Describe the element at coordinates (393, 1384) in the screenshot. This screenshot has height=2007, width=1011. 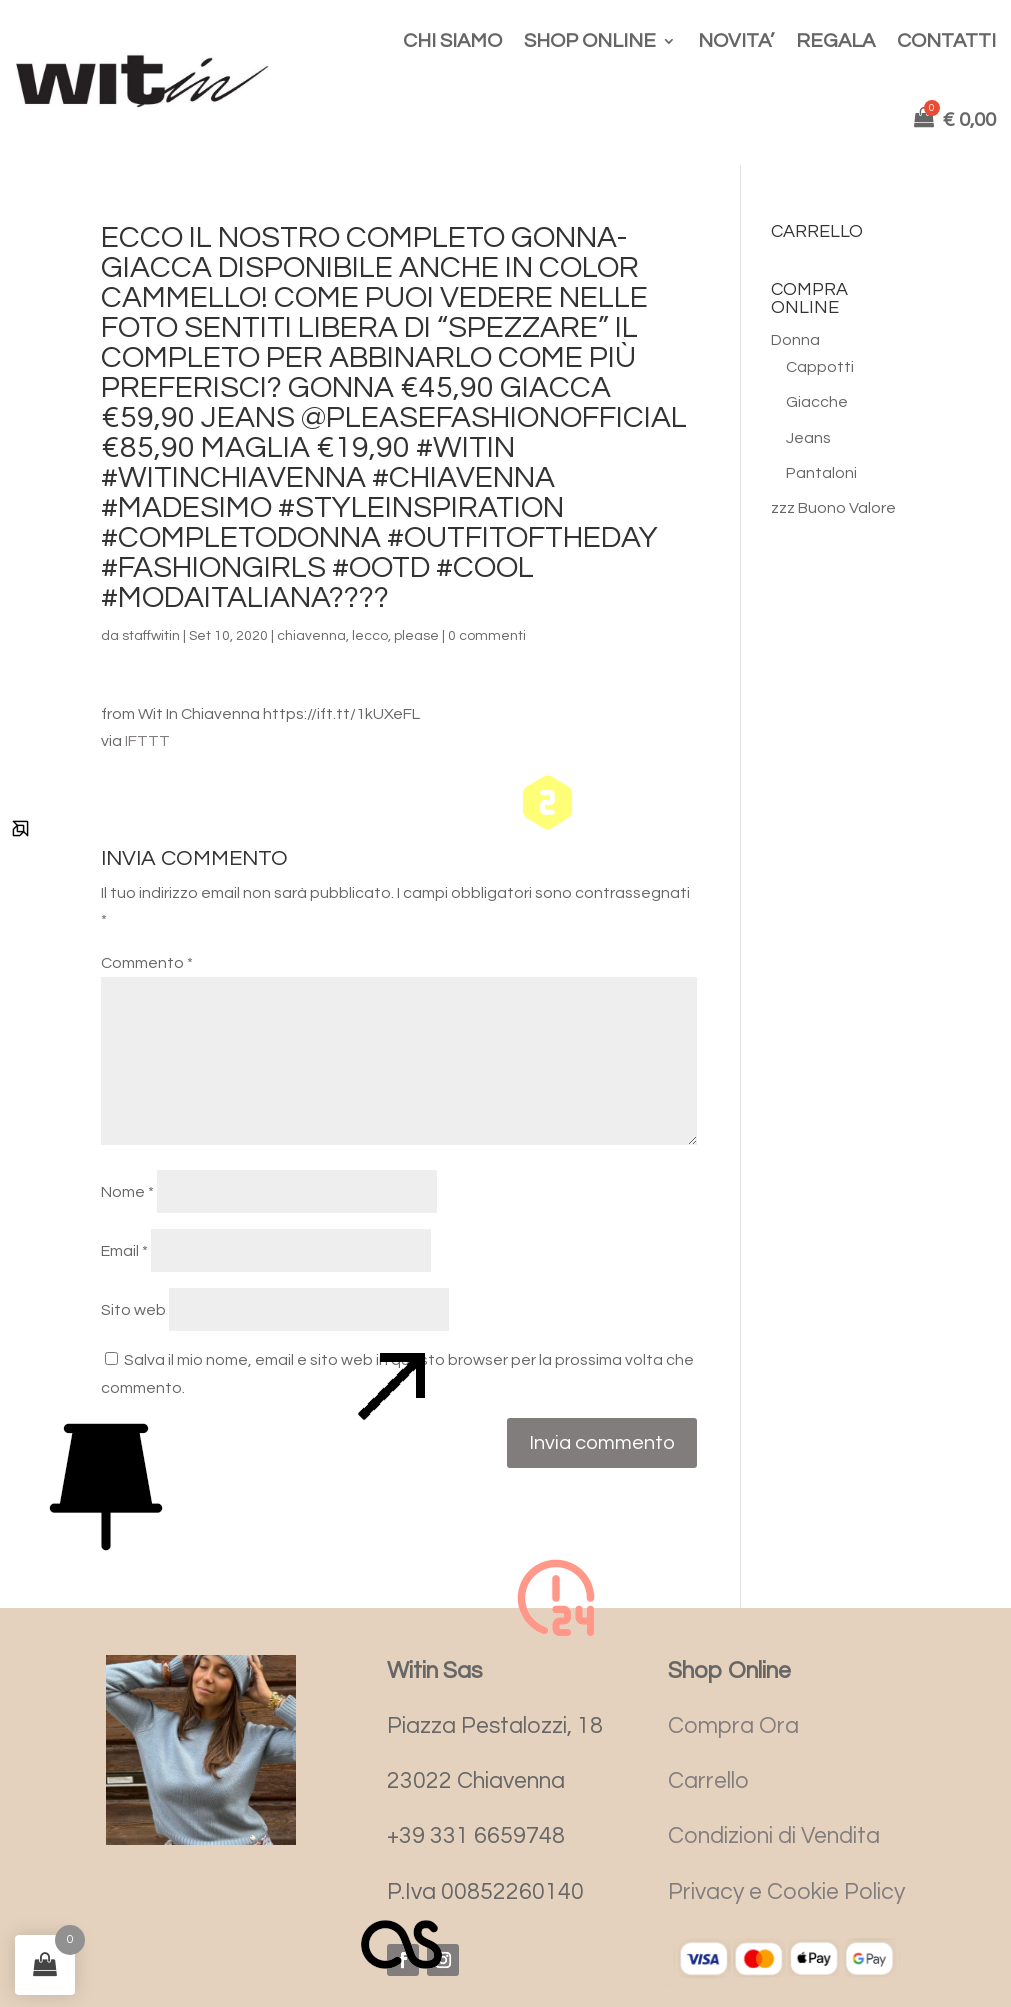
I see `indicates an outgoing call was made` at that location.